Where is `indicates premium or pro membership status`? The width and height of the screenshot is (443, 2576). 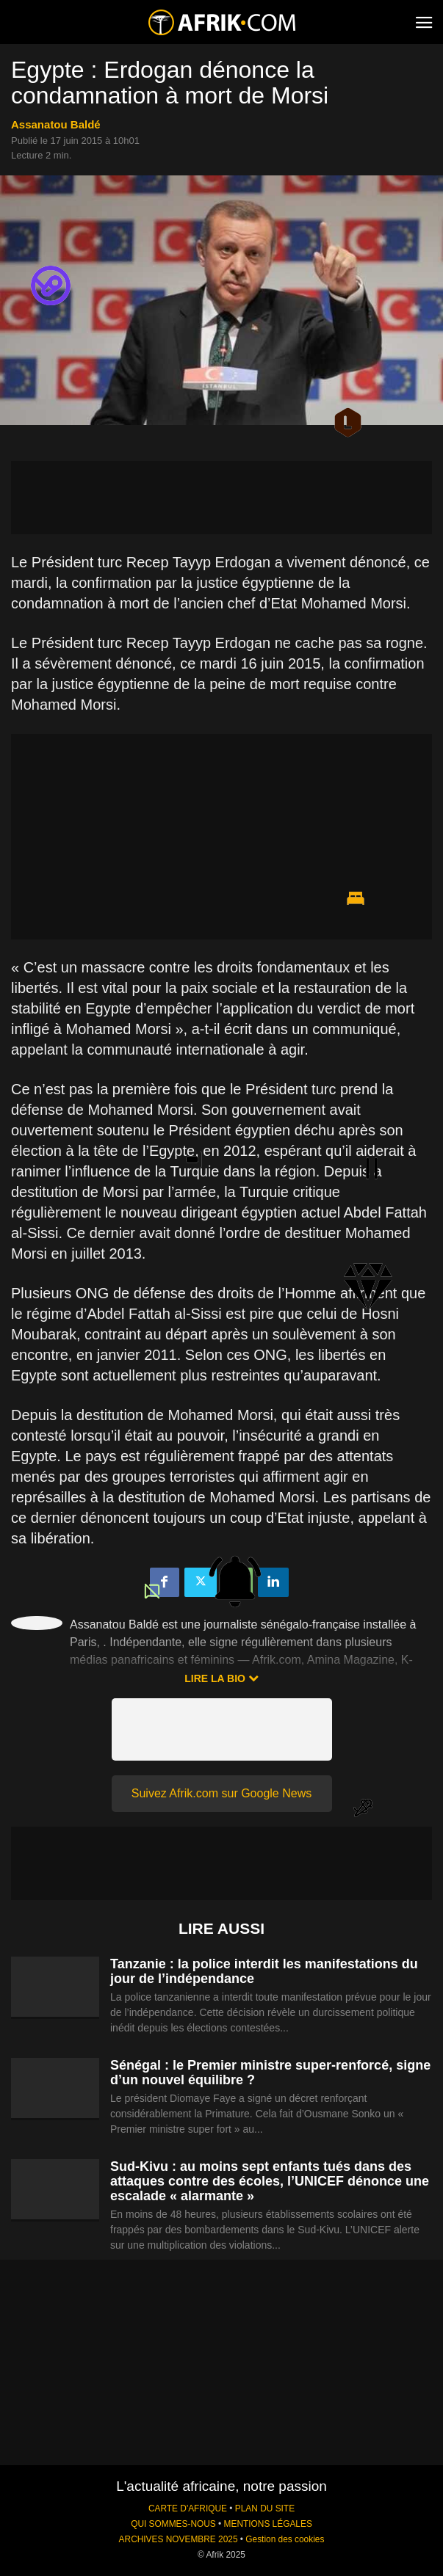
indicates premium or pro membership status is located at coordinates (368, 1287).